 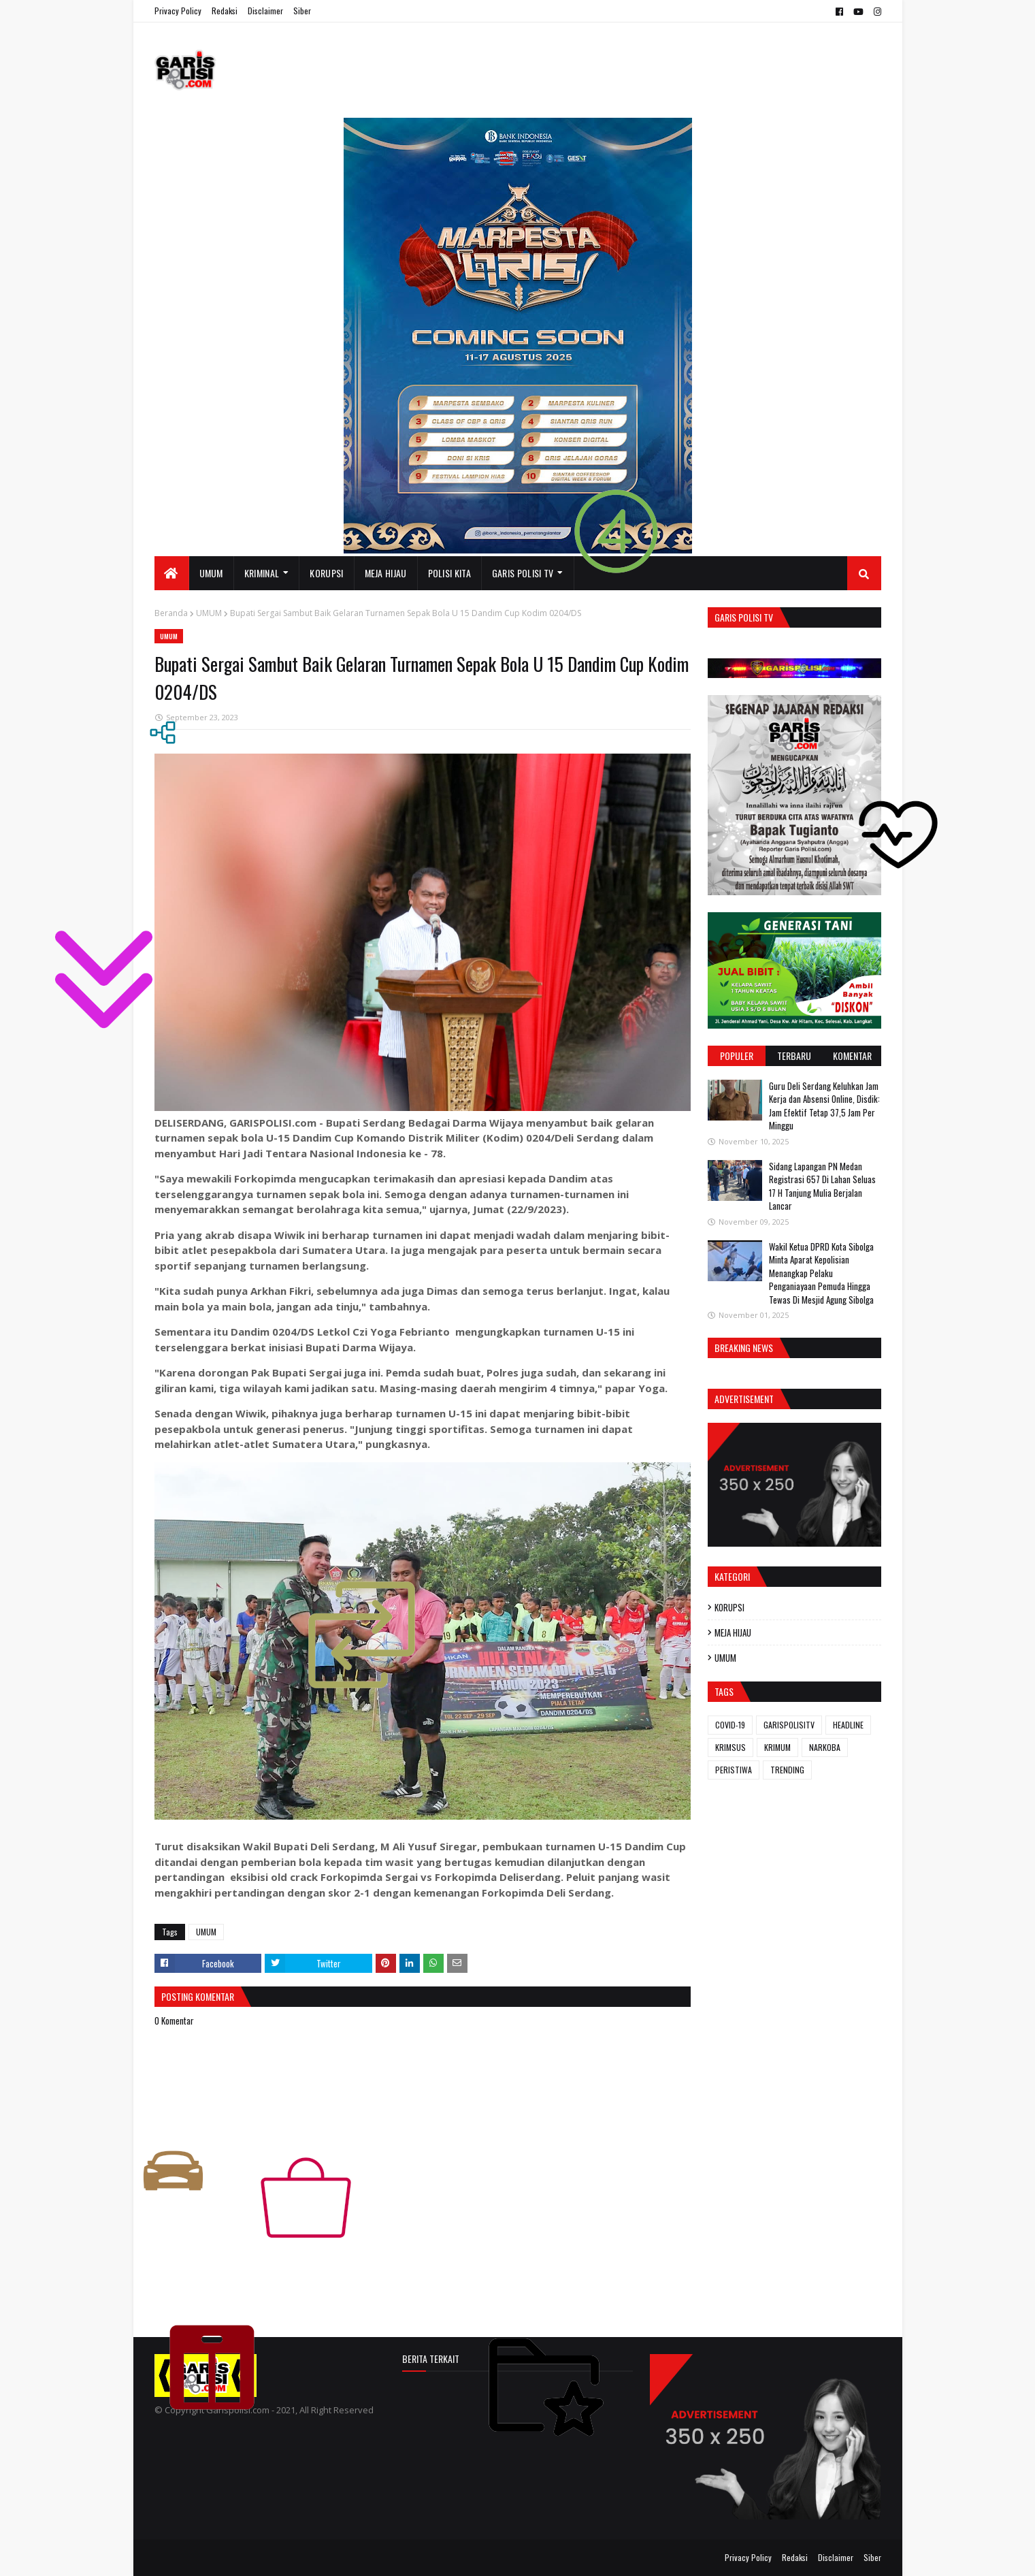 What do you see at coordinates (173, 2170) in the screenshot?
I see `access sports car or vehicle settings` at bounding box center [173, 2170].